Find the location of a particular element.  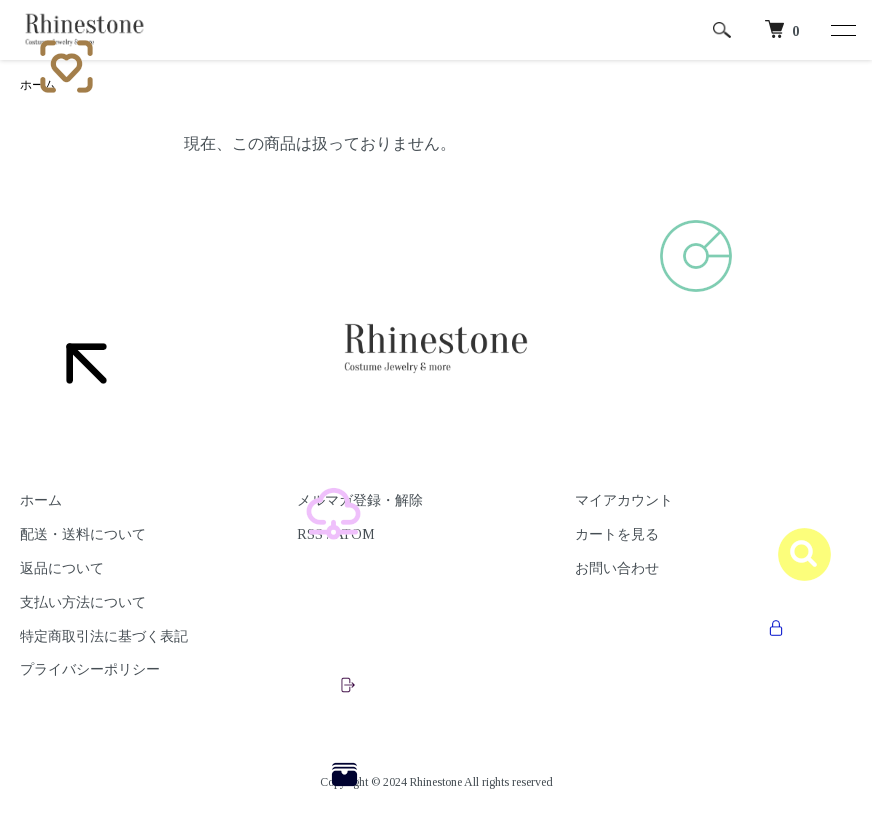

tap to search is located at coordinates (804, 554).